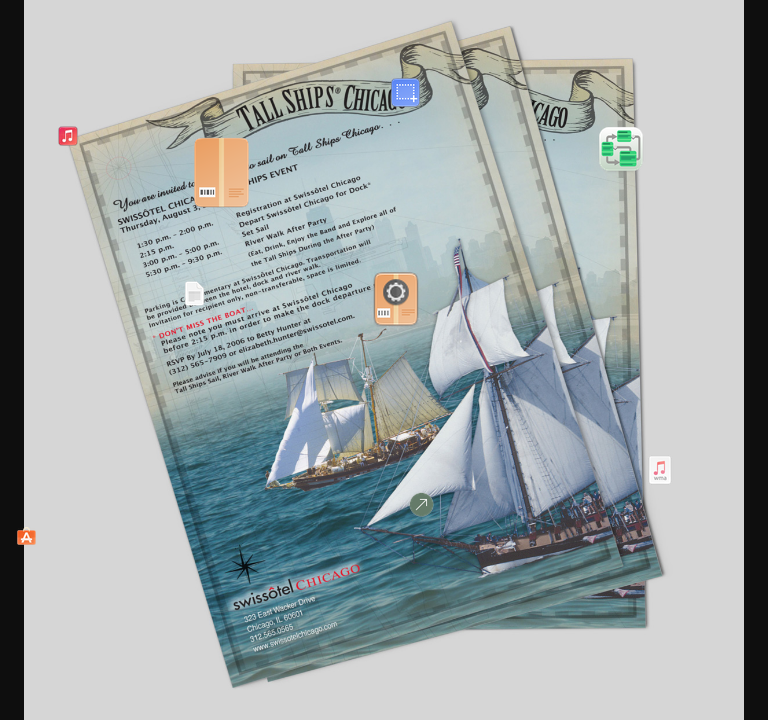  Describe the element at coordinates (405, 92) in the screenshot. I see `take a screenshot` at that location.